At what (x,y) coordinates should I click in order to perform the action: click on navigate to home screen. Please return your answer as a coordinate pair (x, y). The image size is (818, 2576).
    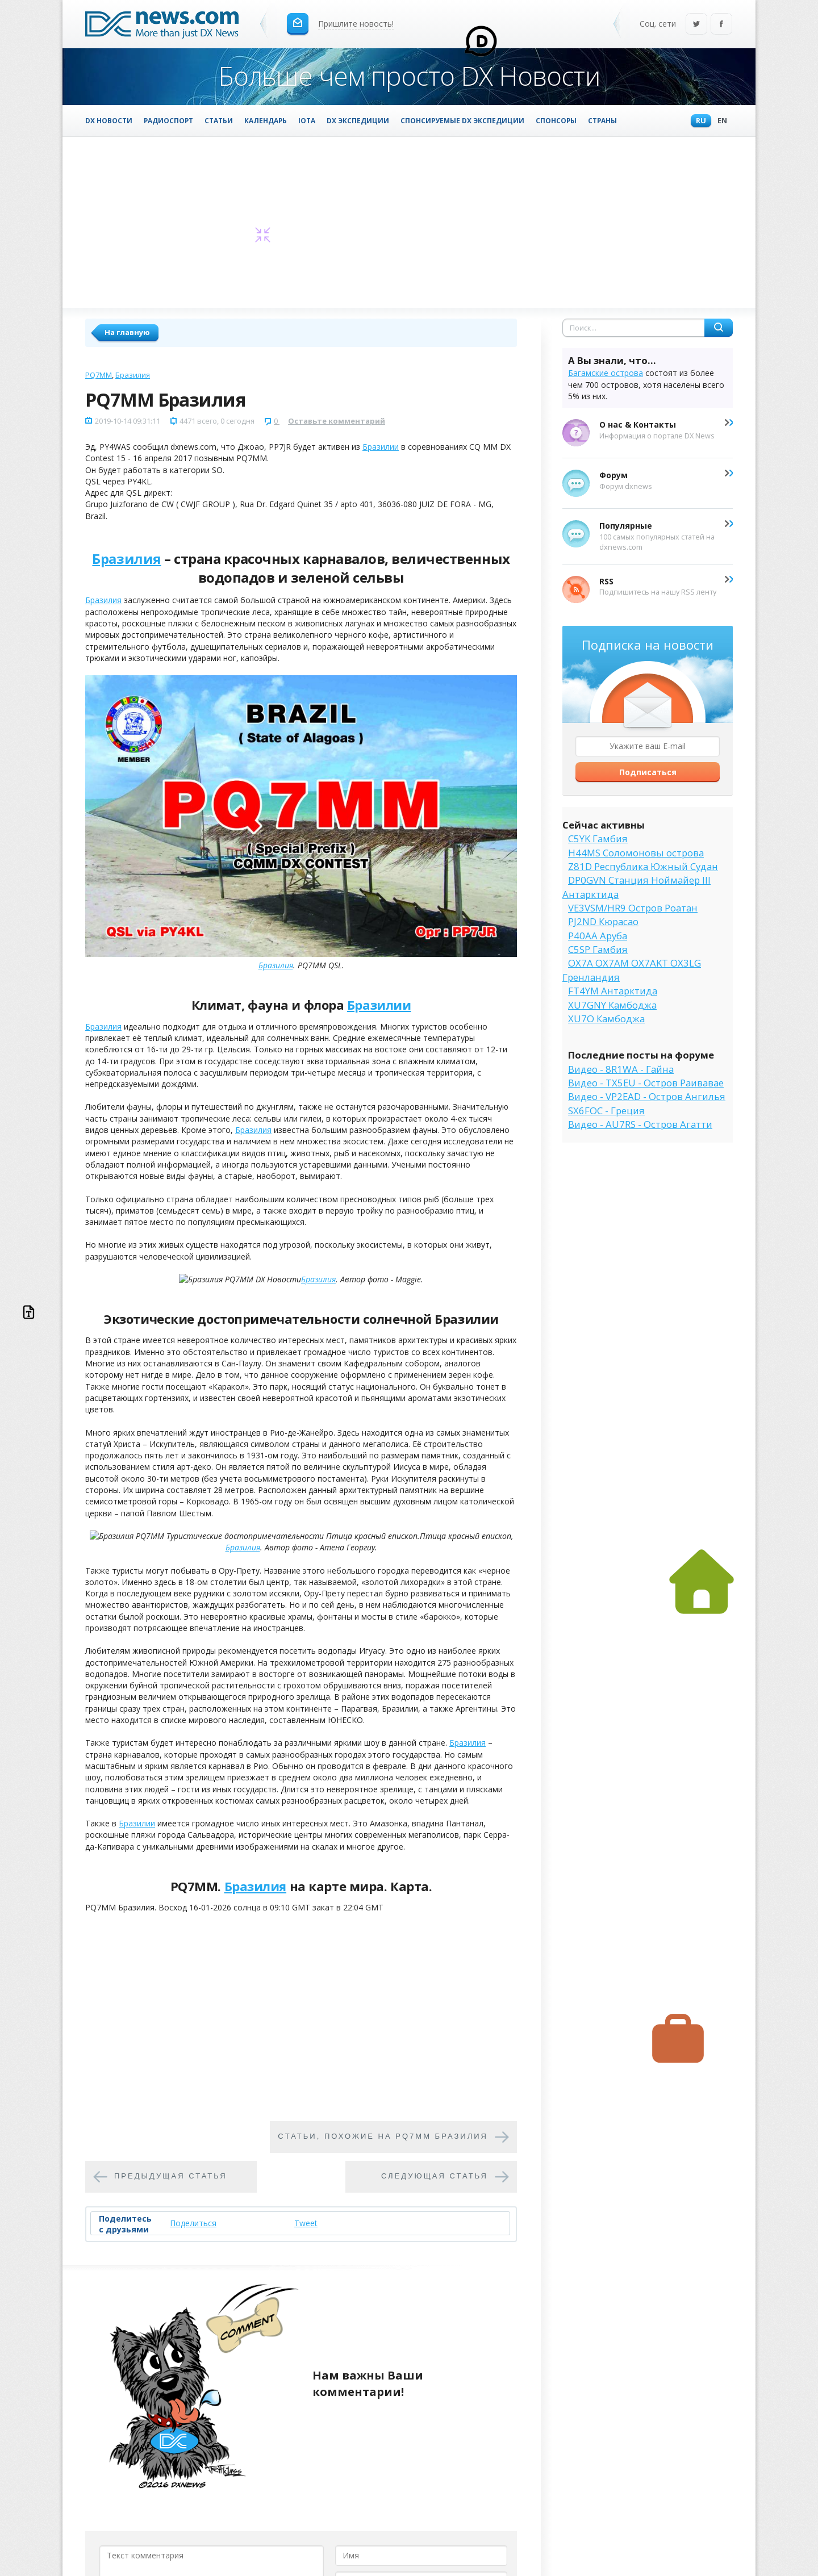
    Looking at the image, I should click on (702, 1582).